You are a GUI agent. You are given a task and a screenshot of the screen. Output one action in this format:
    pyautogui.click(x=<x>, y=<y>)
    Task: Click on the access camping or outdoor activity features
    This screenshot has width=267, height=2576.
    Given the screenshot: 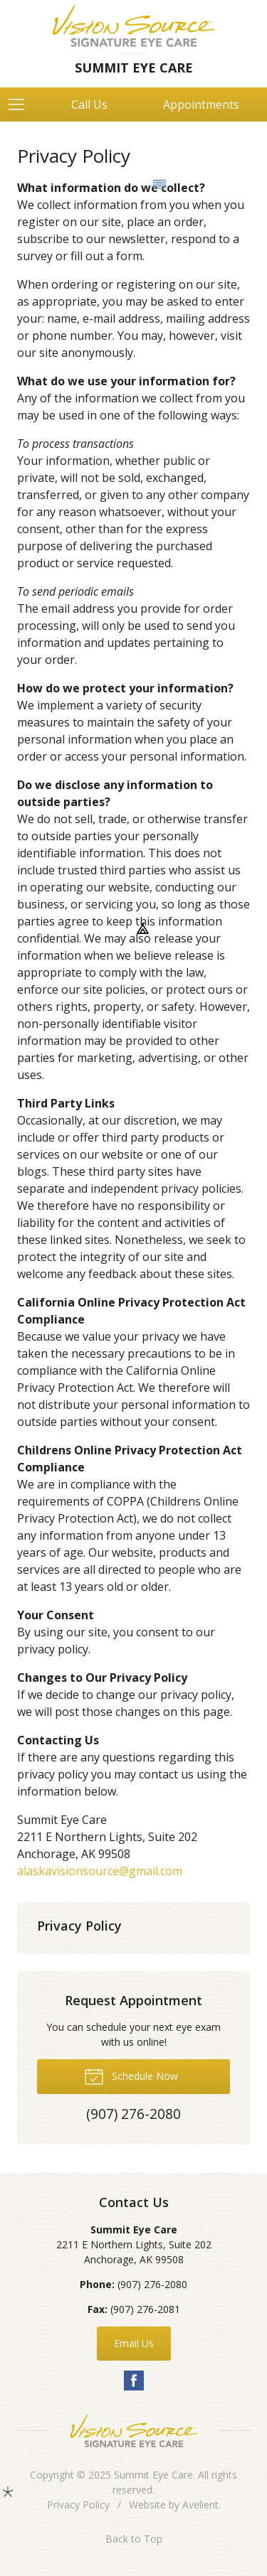 What is the action you would take?
    pyautogui.click(x=142, y=928)
    